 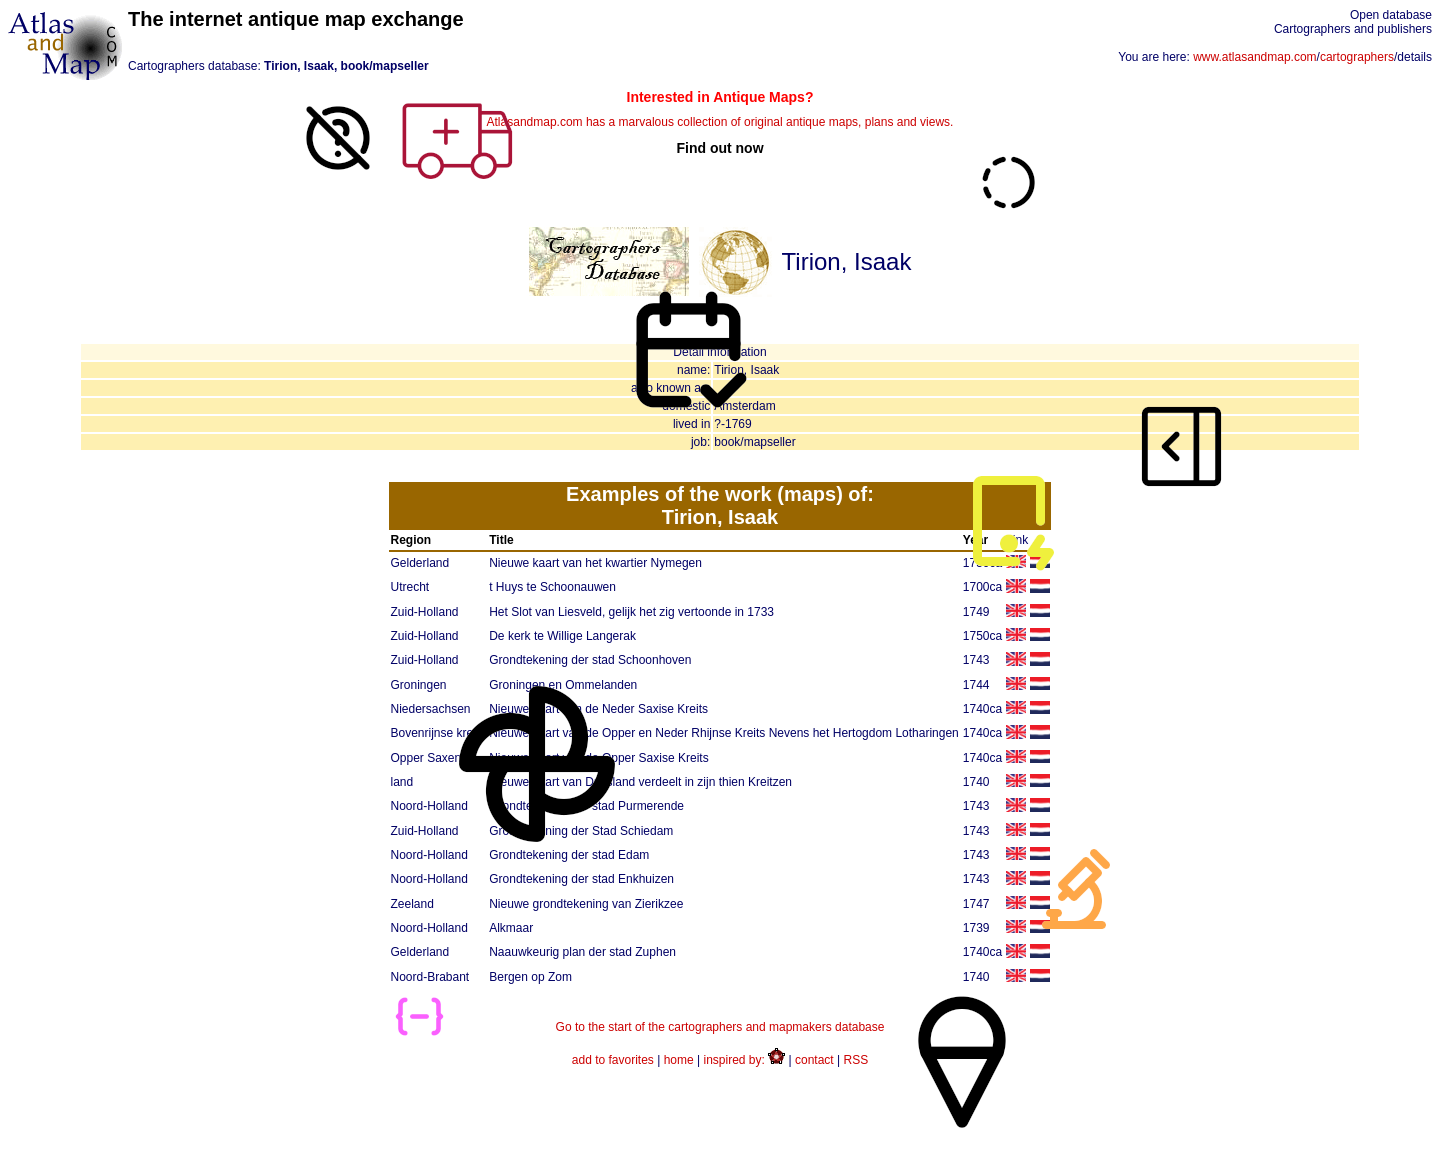 I want to click on tablet charging status, so click(x=1009, y=521).